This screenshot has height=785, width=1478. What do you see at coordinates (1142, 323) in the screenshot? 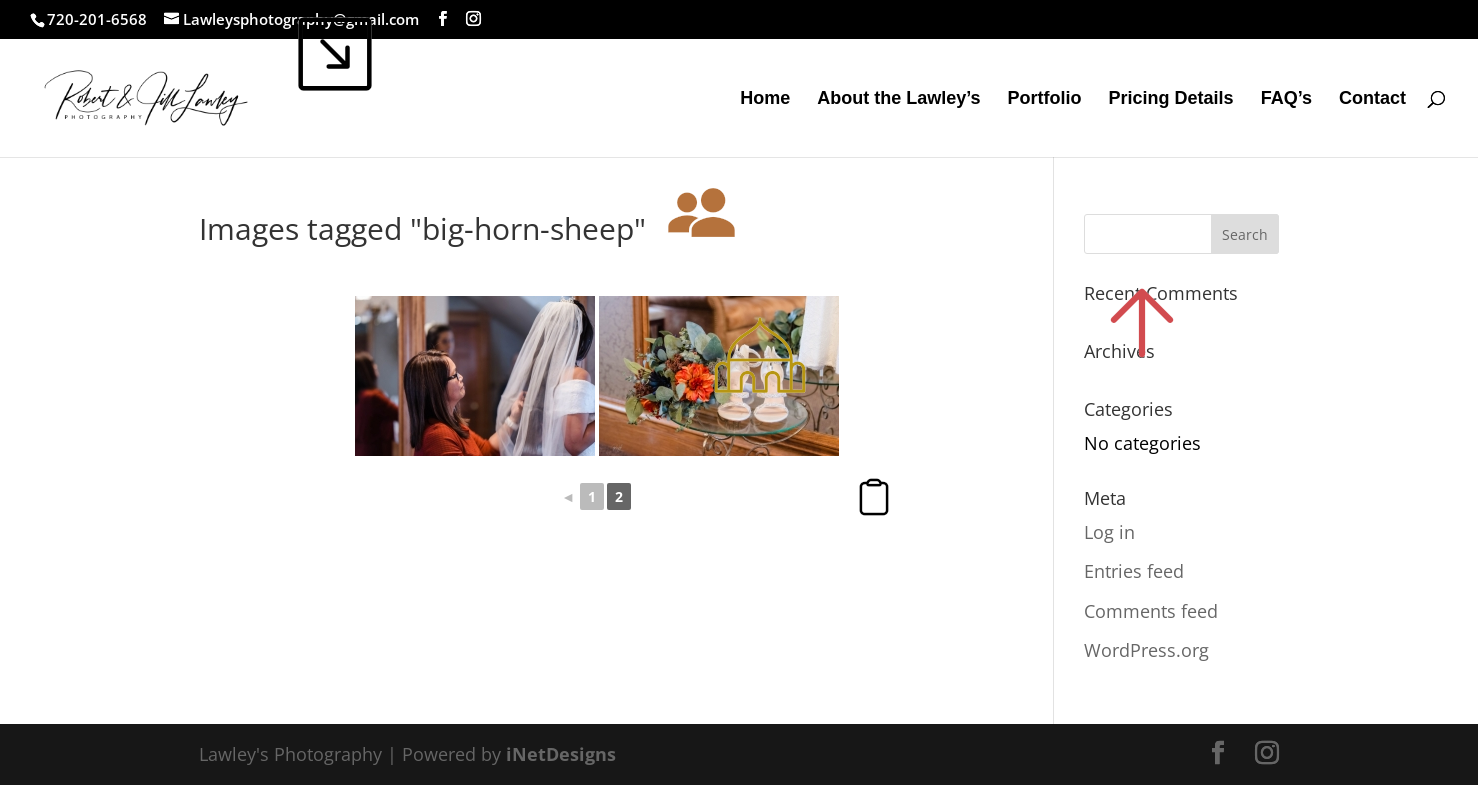
I see `move item up in a list` at bounding box center [1142, 323].